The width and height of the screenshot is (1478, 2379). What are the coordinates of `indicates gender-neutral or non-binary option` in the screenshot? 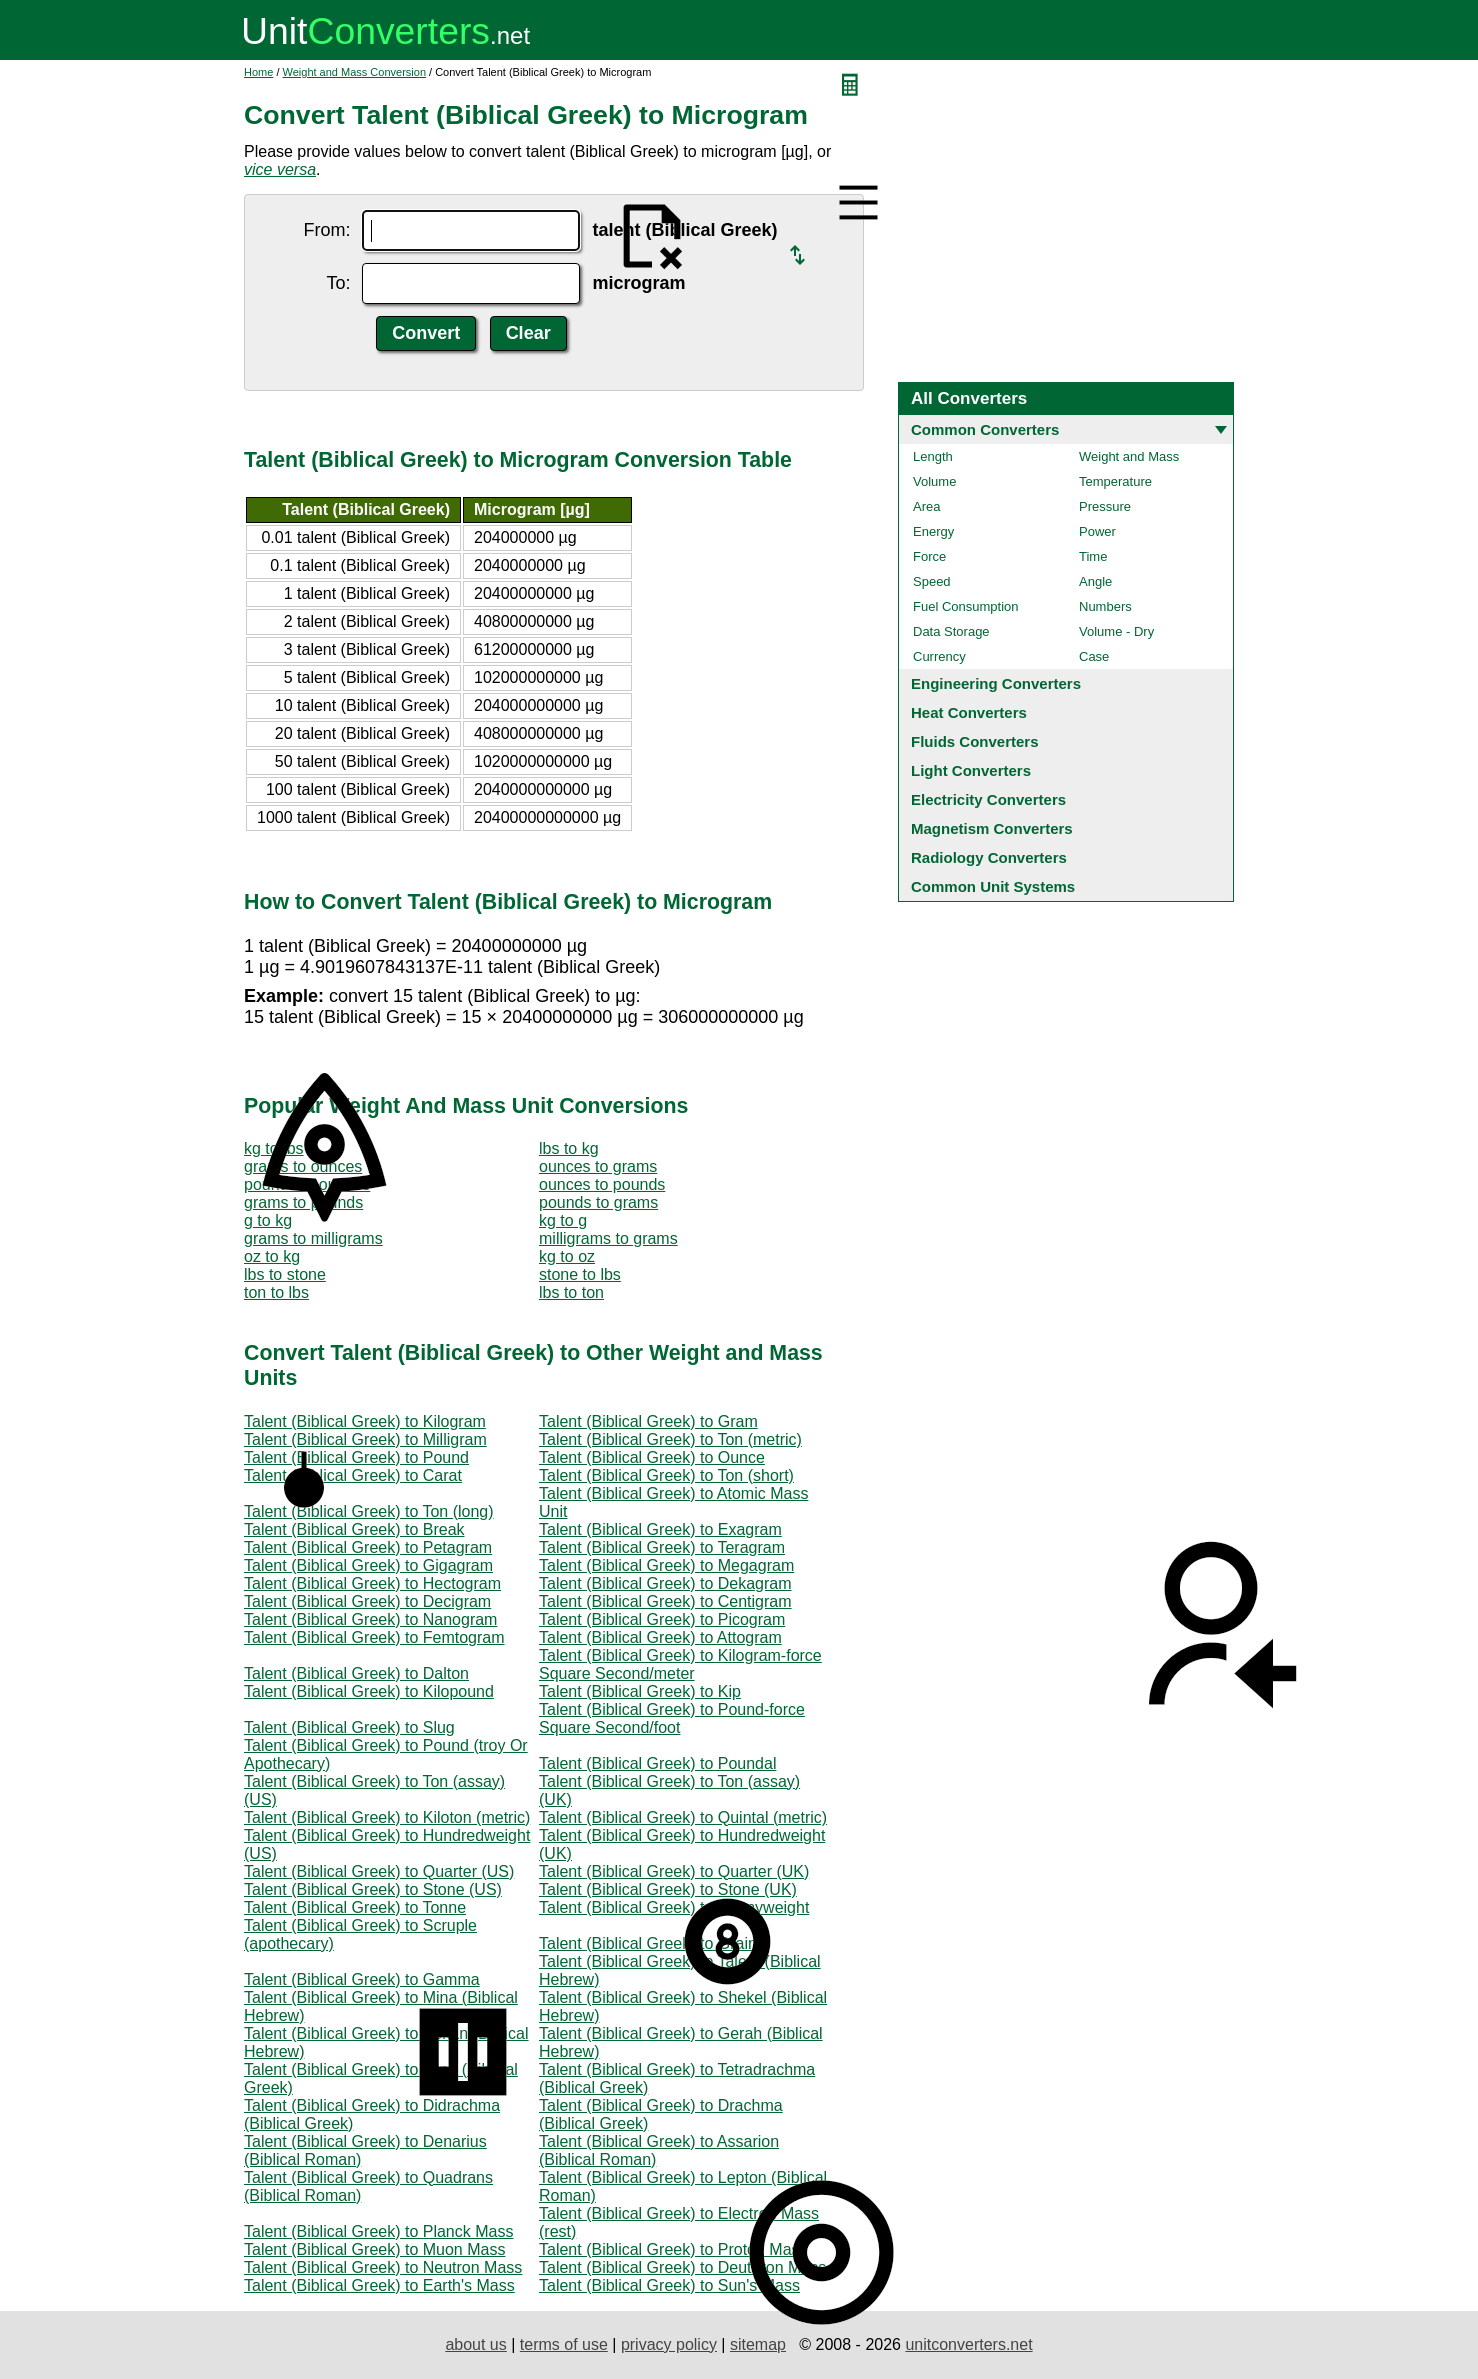 It's located at (304, 1481).